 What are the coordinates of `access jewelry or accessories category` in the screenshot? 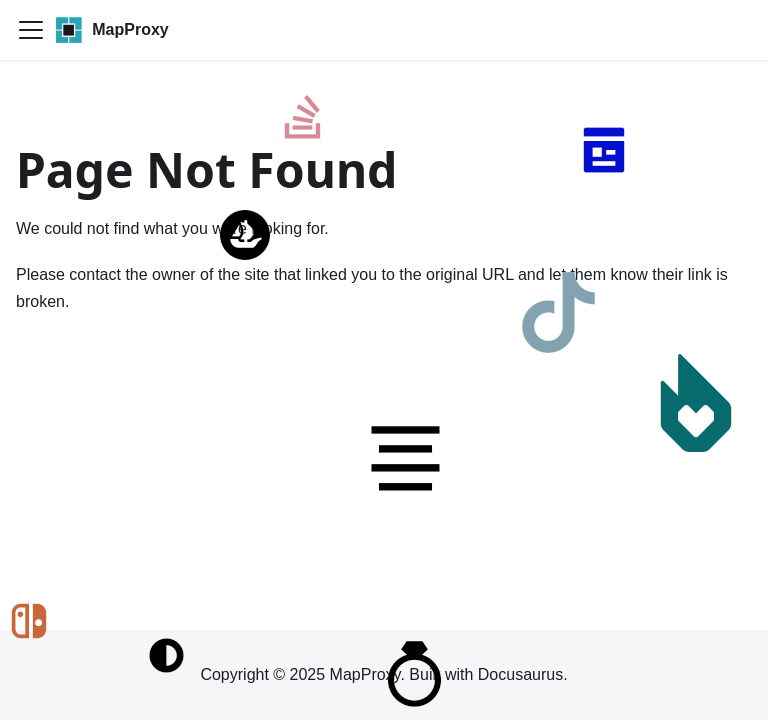 It's located at (414, 675).